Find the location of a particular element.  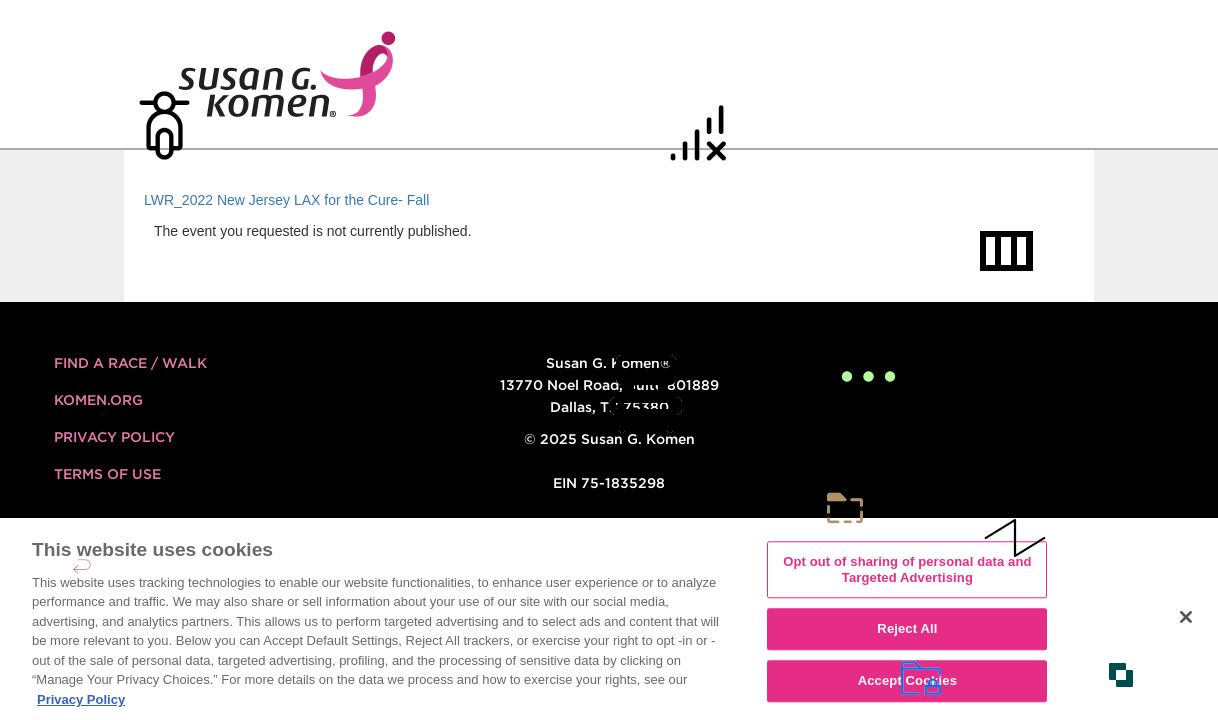

switch to column view layout is located at coordinates (1004, 252).